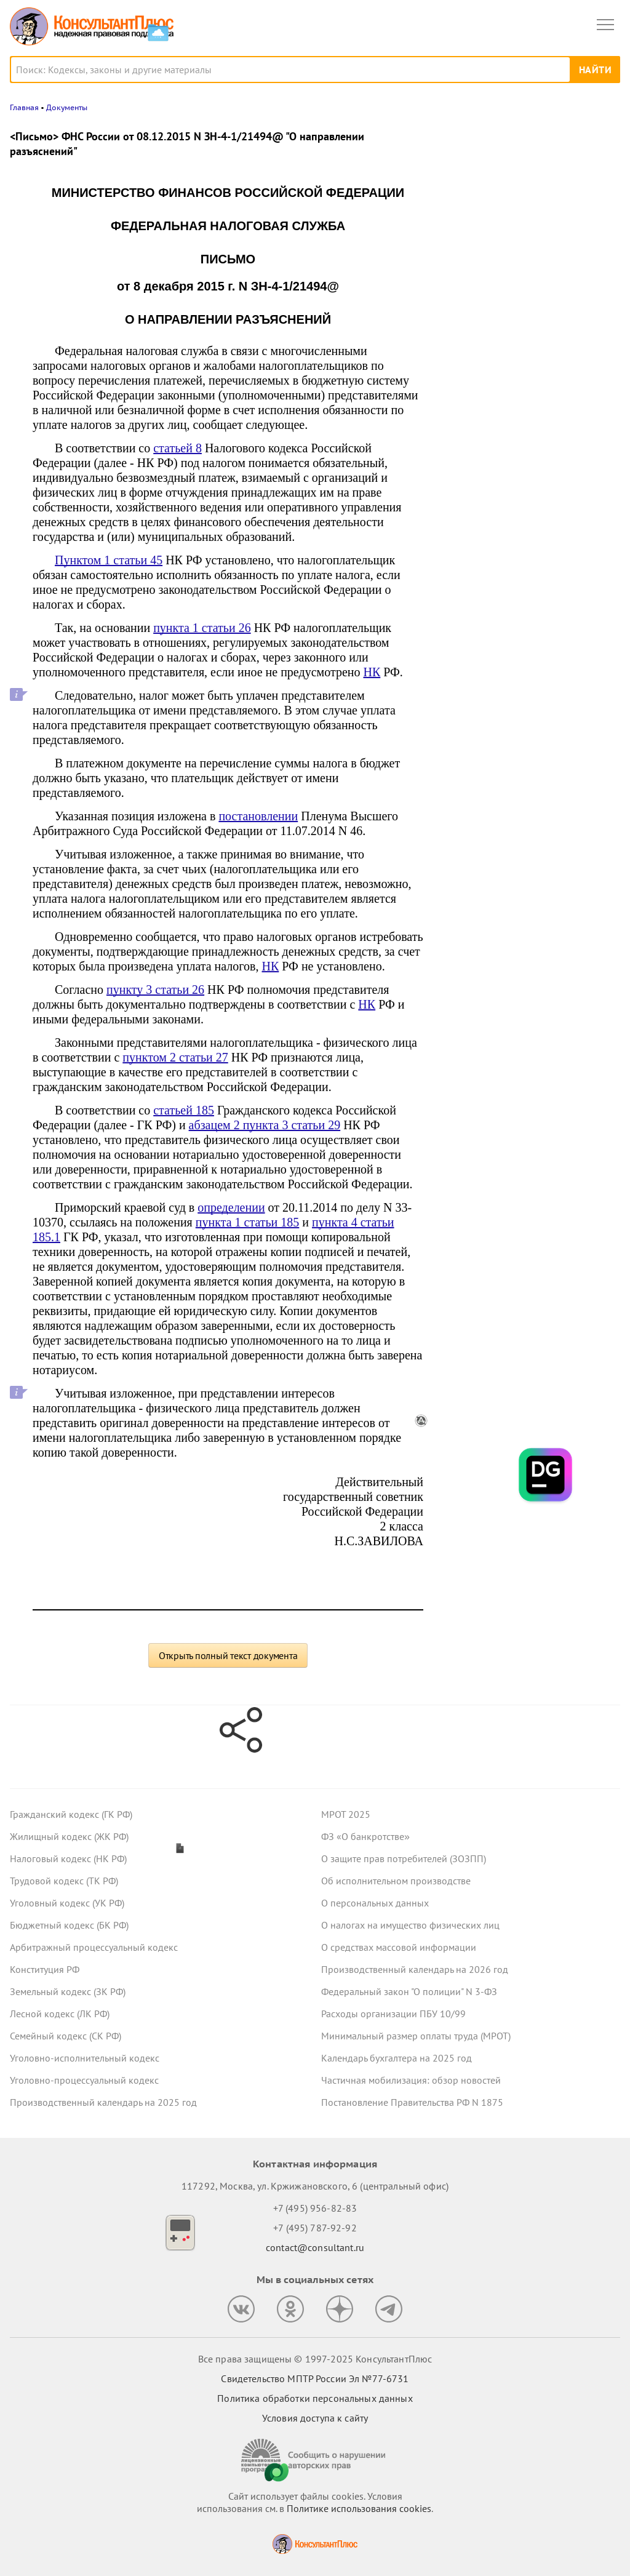 Image resolution: width=630 pixels, height=2576 pixels. What do you see at coordinates (180, 1848) in the screenshot?
I see `opendocument formula template file` at bounding box center [180, 1848].